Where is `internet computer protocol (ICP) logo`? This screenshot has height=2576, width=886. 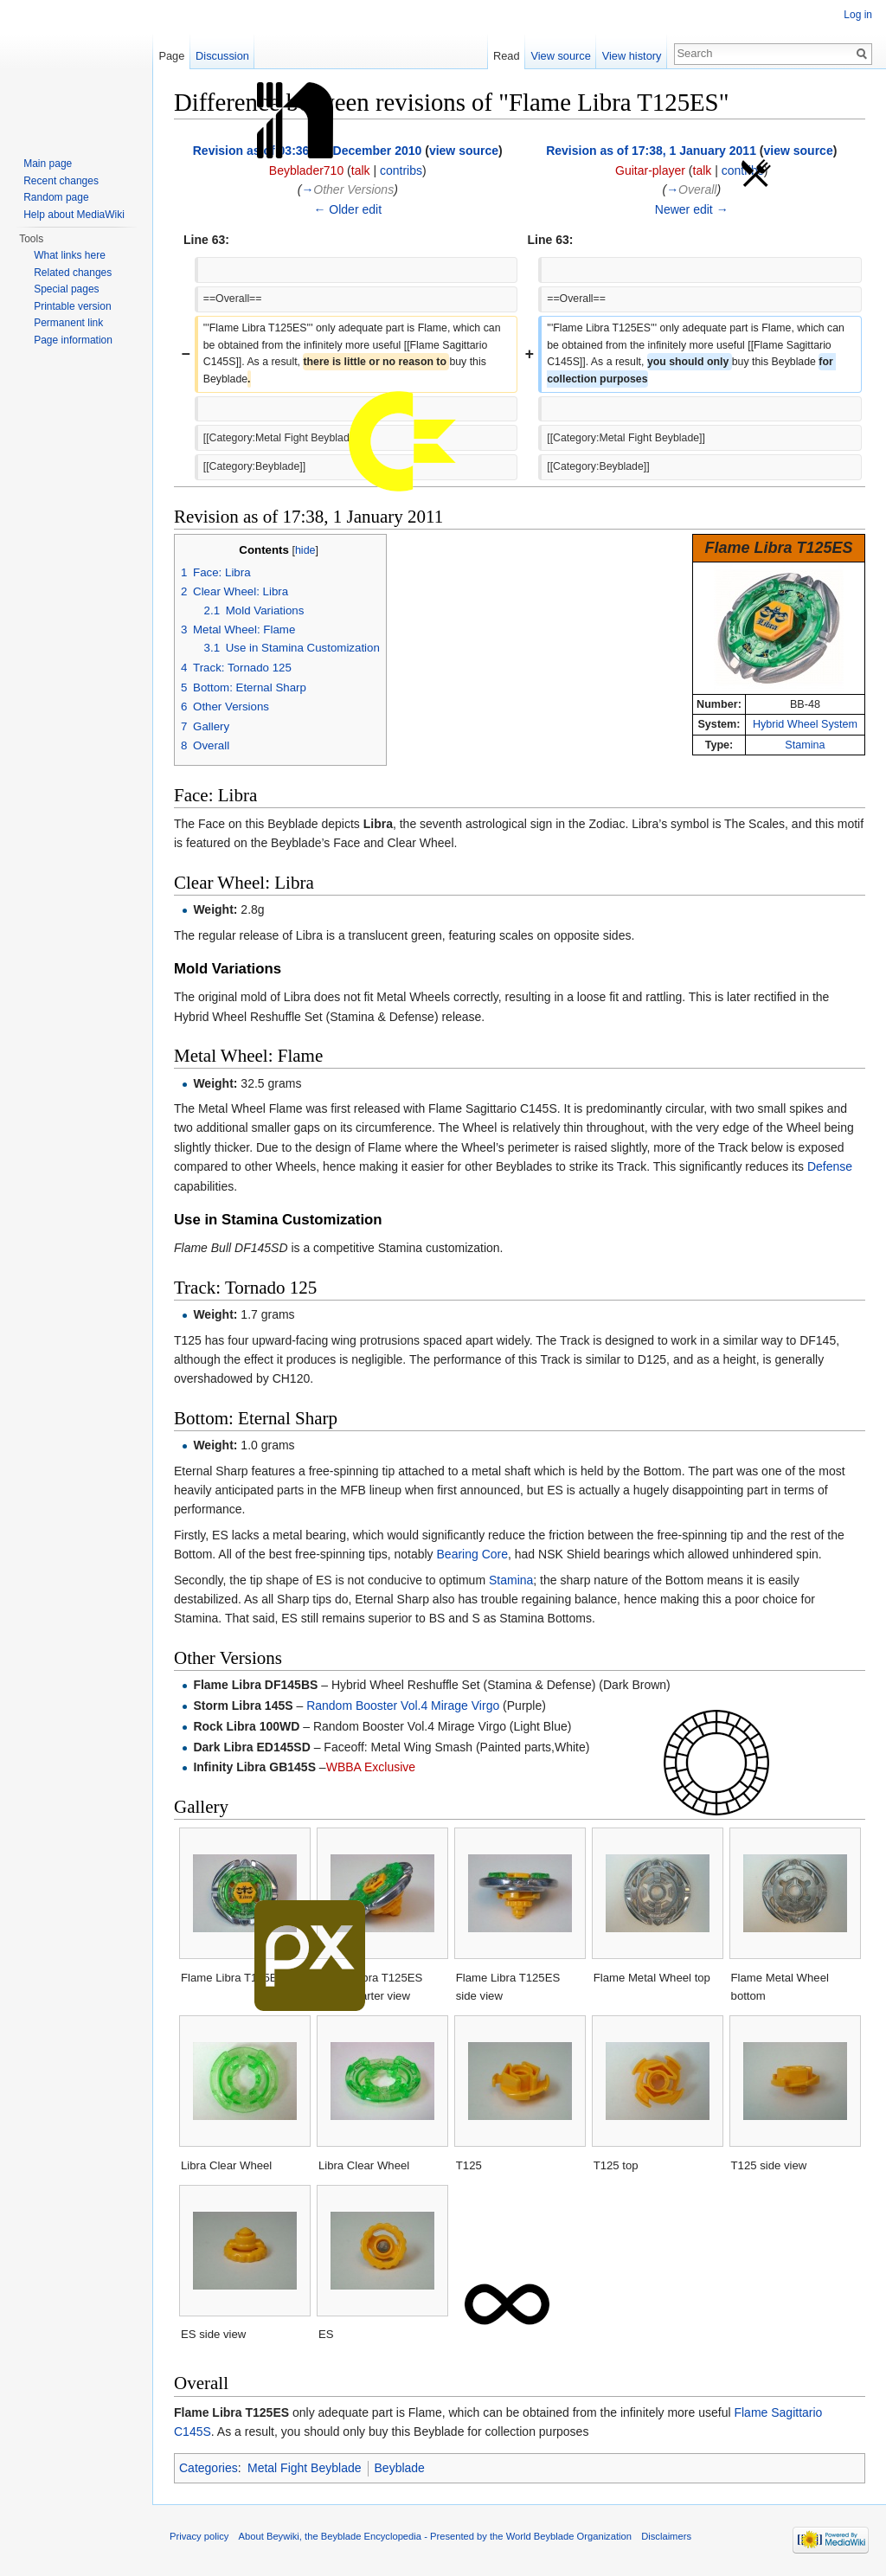 internet computer protocol (ICP) logo is located at coordinates (507, 2304).